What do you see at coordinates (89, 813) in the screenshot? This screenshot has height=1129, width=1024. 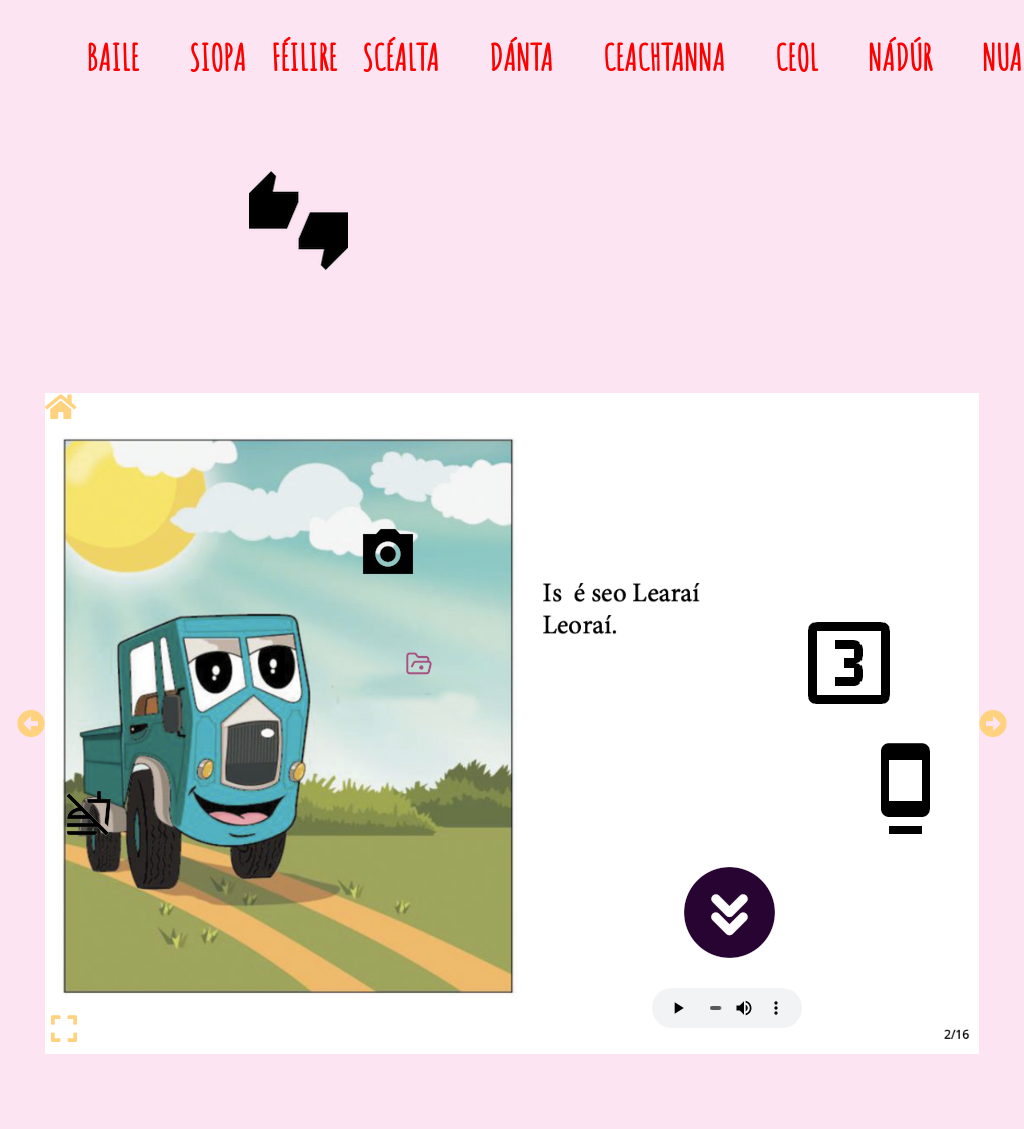 I see `indicates food is not allowed in this area` at bounding box center [89, 813].